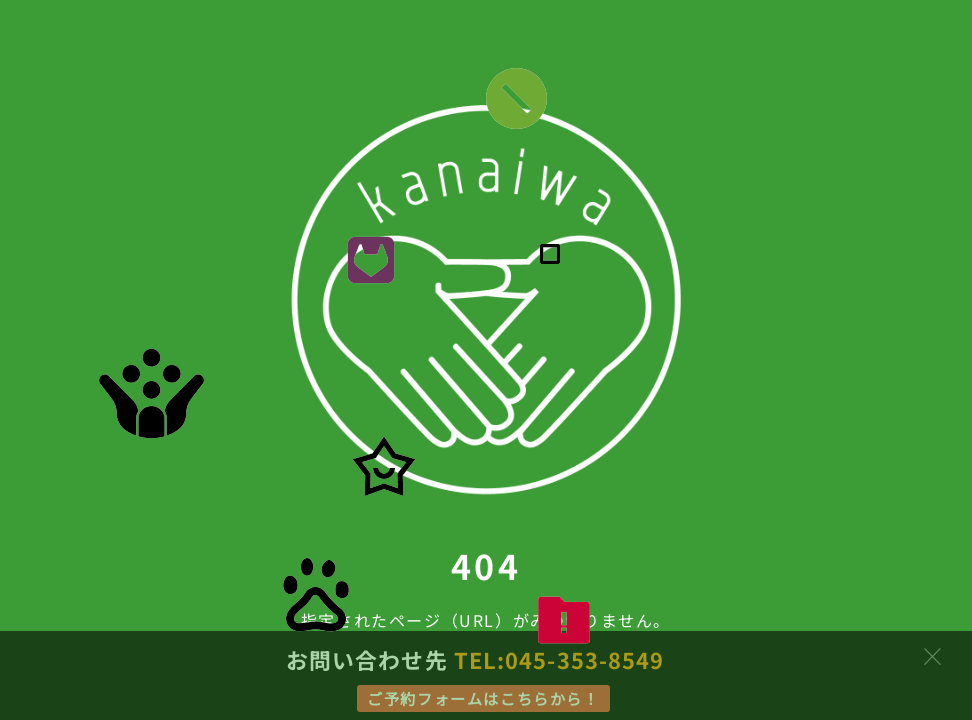 The height and width of the screenshot is (720, 972). Describe the element at coordinates (371, 260) in the screenshot. I see `open GitLab` at that location.